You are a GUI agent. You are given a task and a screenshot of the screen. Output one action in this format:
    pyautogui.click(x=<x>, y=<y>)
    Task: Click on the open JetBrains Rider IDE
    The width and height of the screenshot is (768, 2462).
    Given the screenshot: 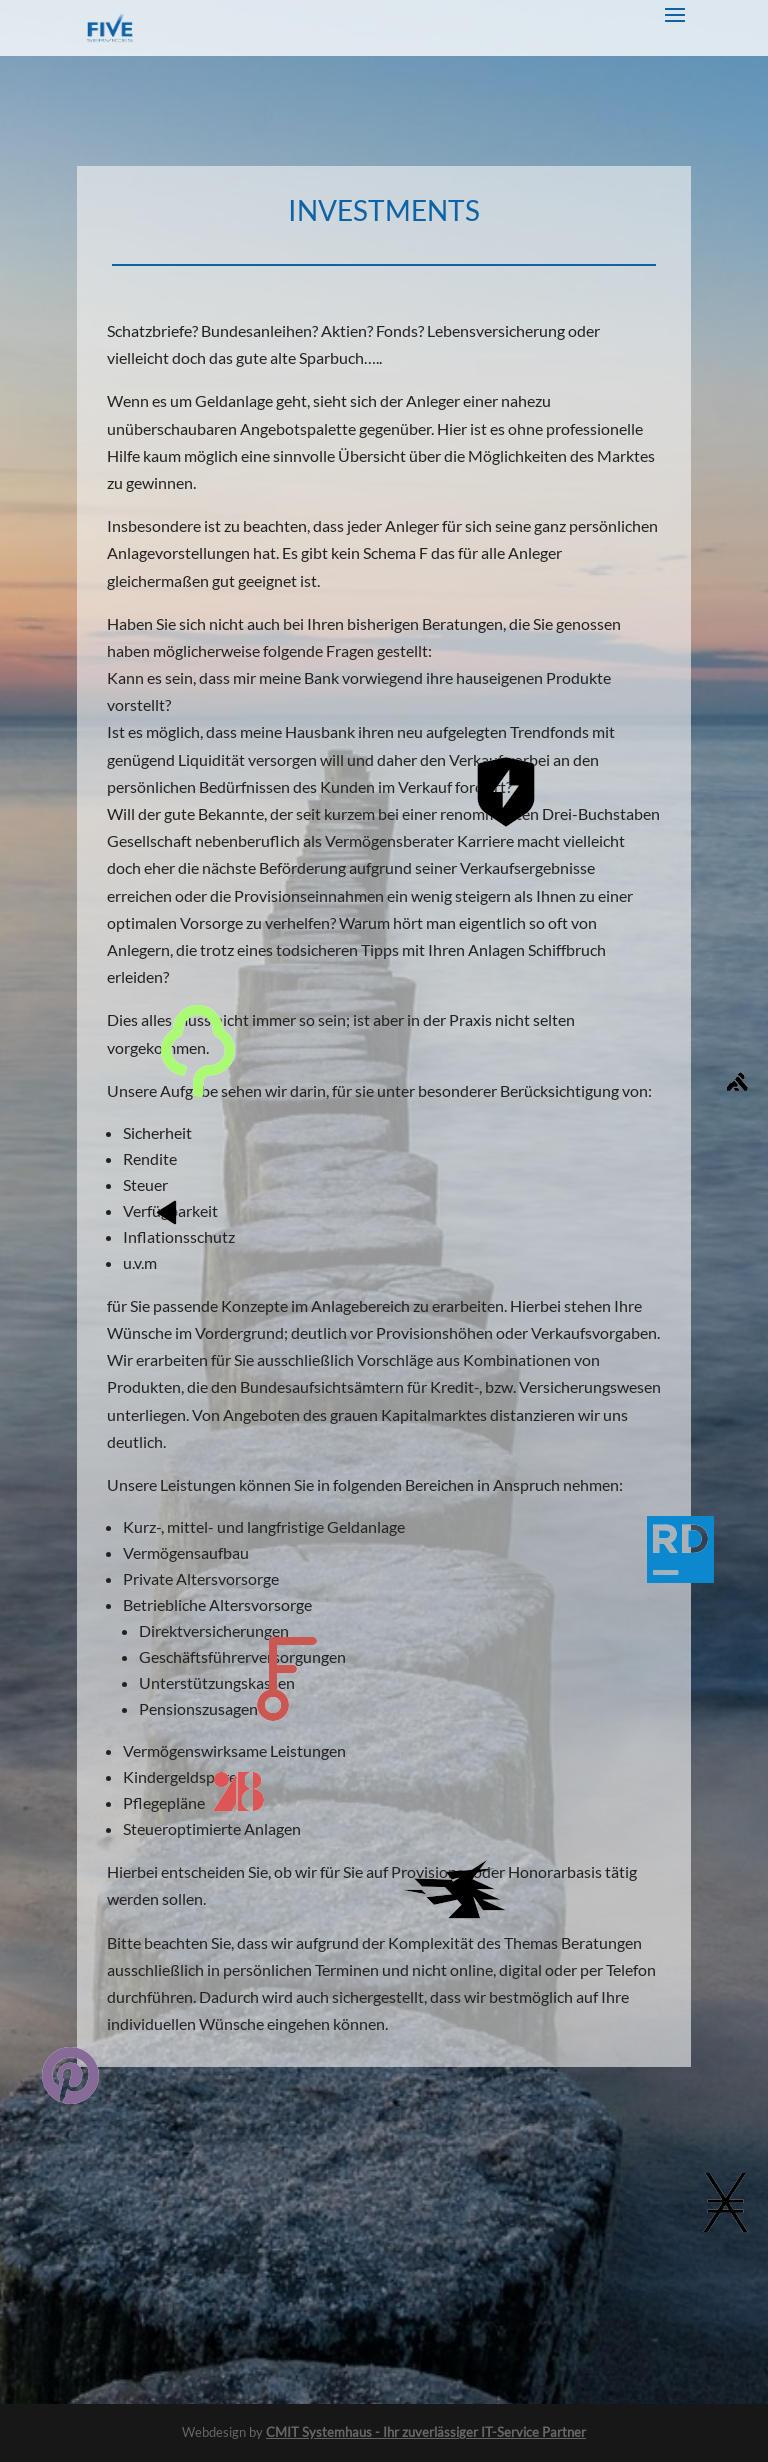 What is the action you would take?
    pyautogui.click(x=680, y=1549)
    